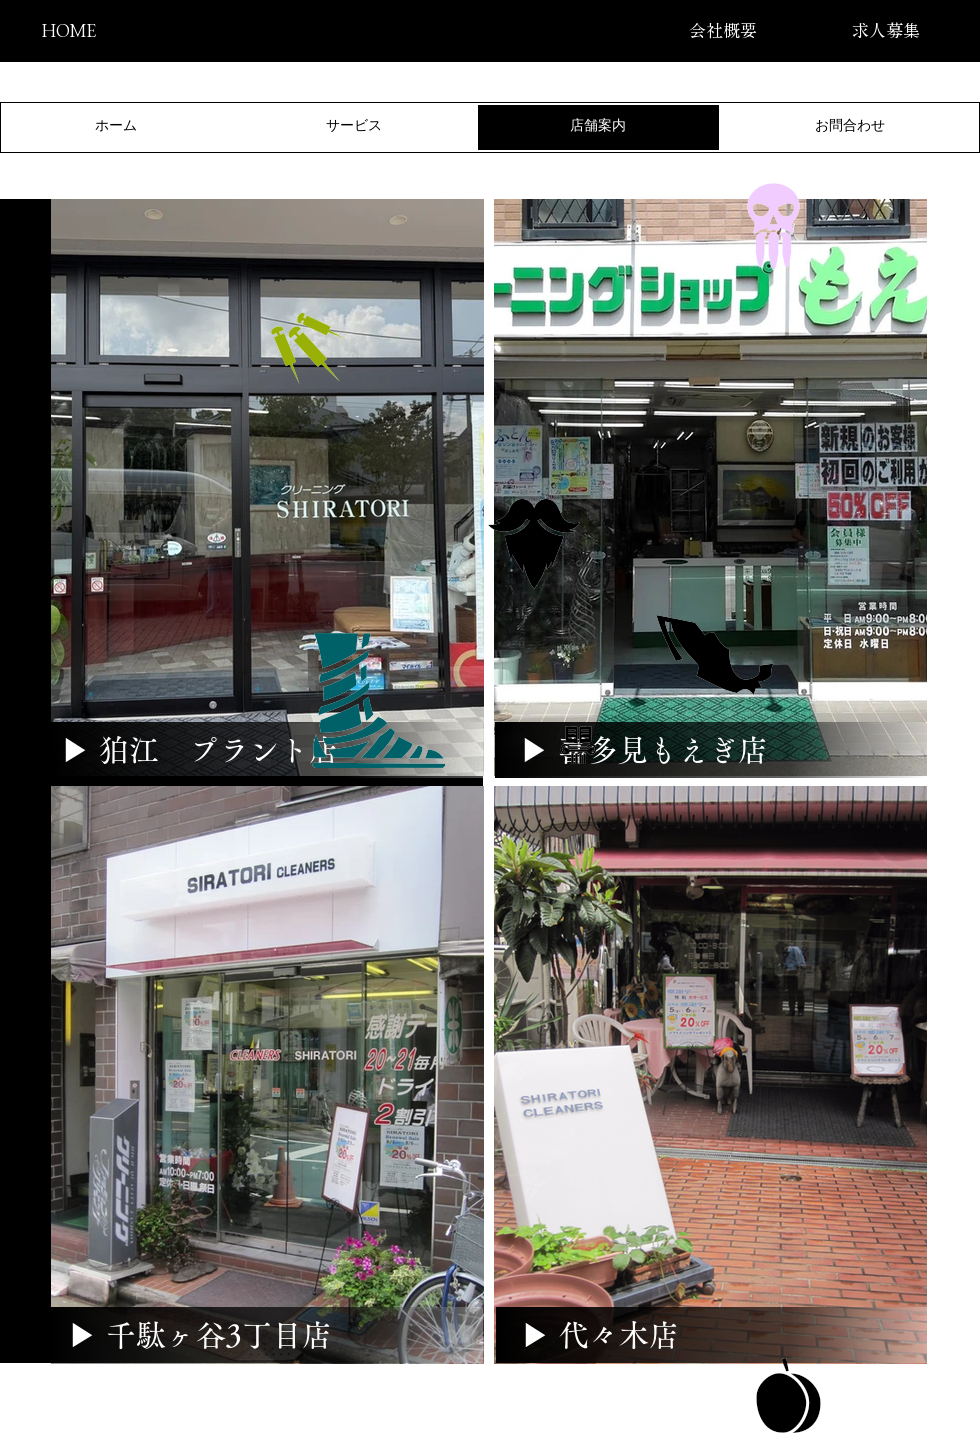 The width and height of the screenshot is (980, 1456). What do you see at coordinates (773, 226) in the screenshot?
I see `indicates danger or deadly hazard in game` at bounding box center [773, 226].